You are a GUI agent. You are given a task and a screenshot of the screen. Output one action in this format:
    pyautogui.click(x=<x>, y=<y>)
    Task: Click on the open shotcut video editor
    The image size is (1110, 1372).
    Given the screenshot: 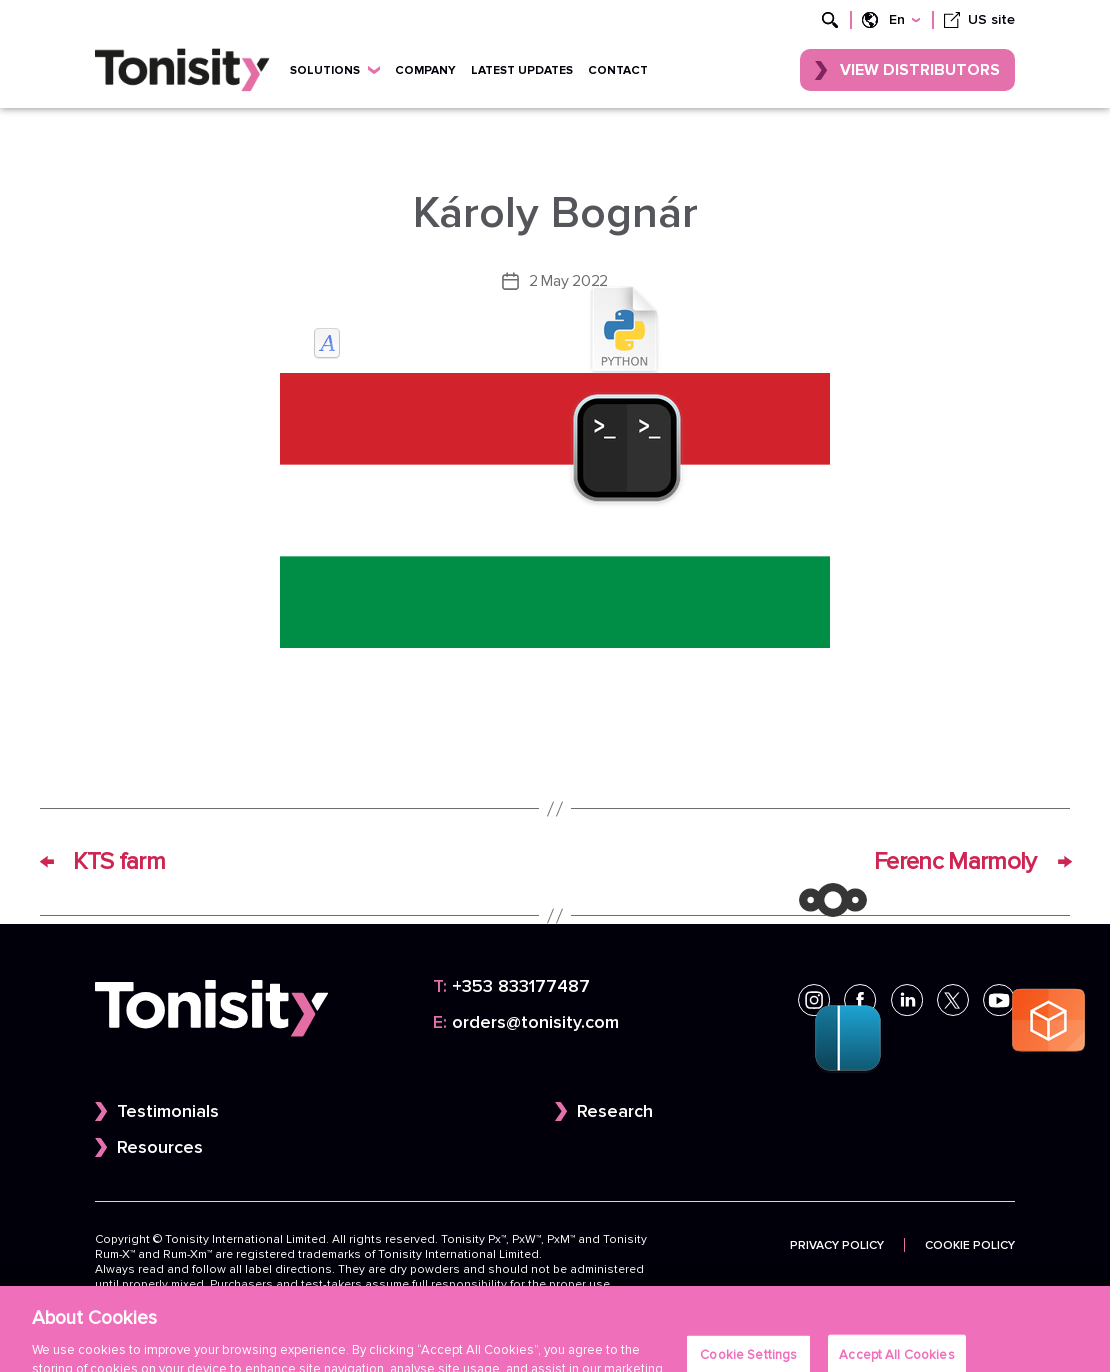 What is the action you would take?
    pyautogui.click(x=848, y=1038)
    